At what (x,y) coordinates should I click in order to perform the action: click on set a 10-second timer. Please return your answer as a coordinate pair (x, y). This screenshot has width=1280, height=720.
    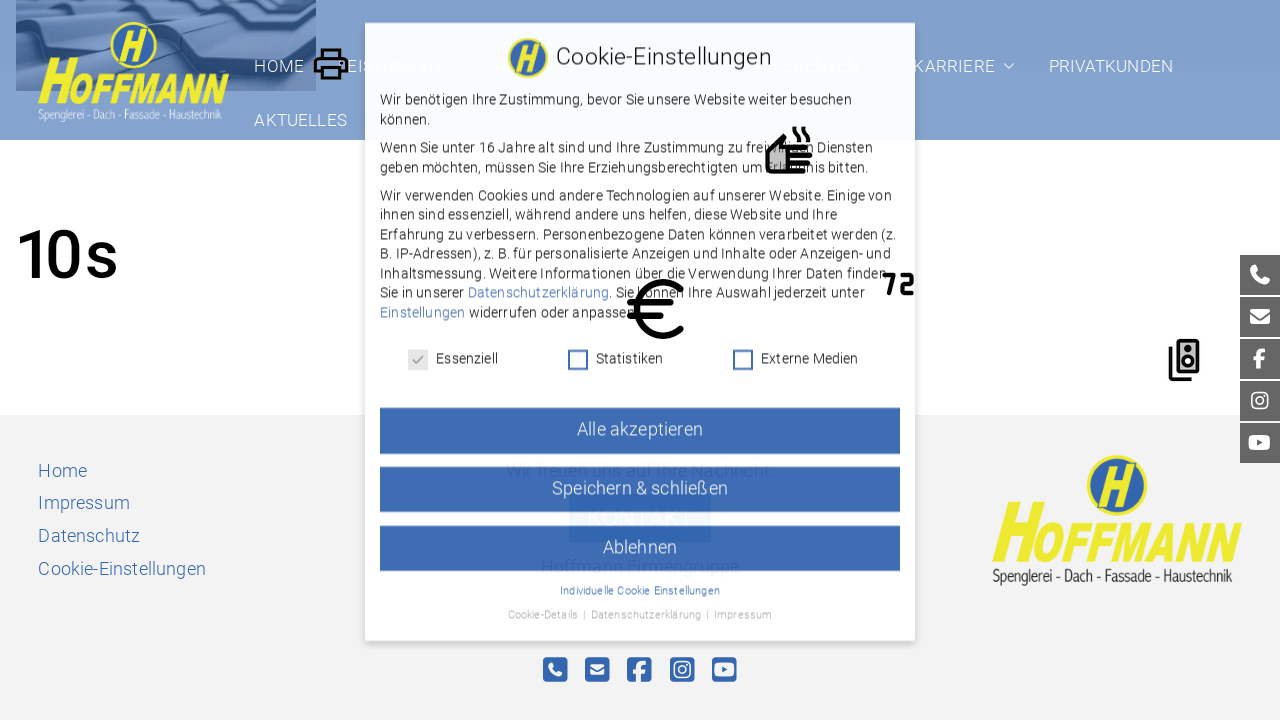
    Looking at the image, I should click on (68, 254).